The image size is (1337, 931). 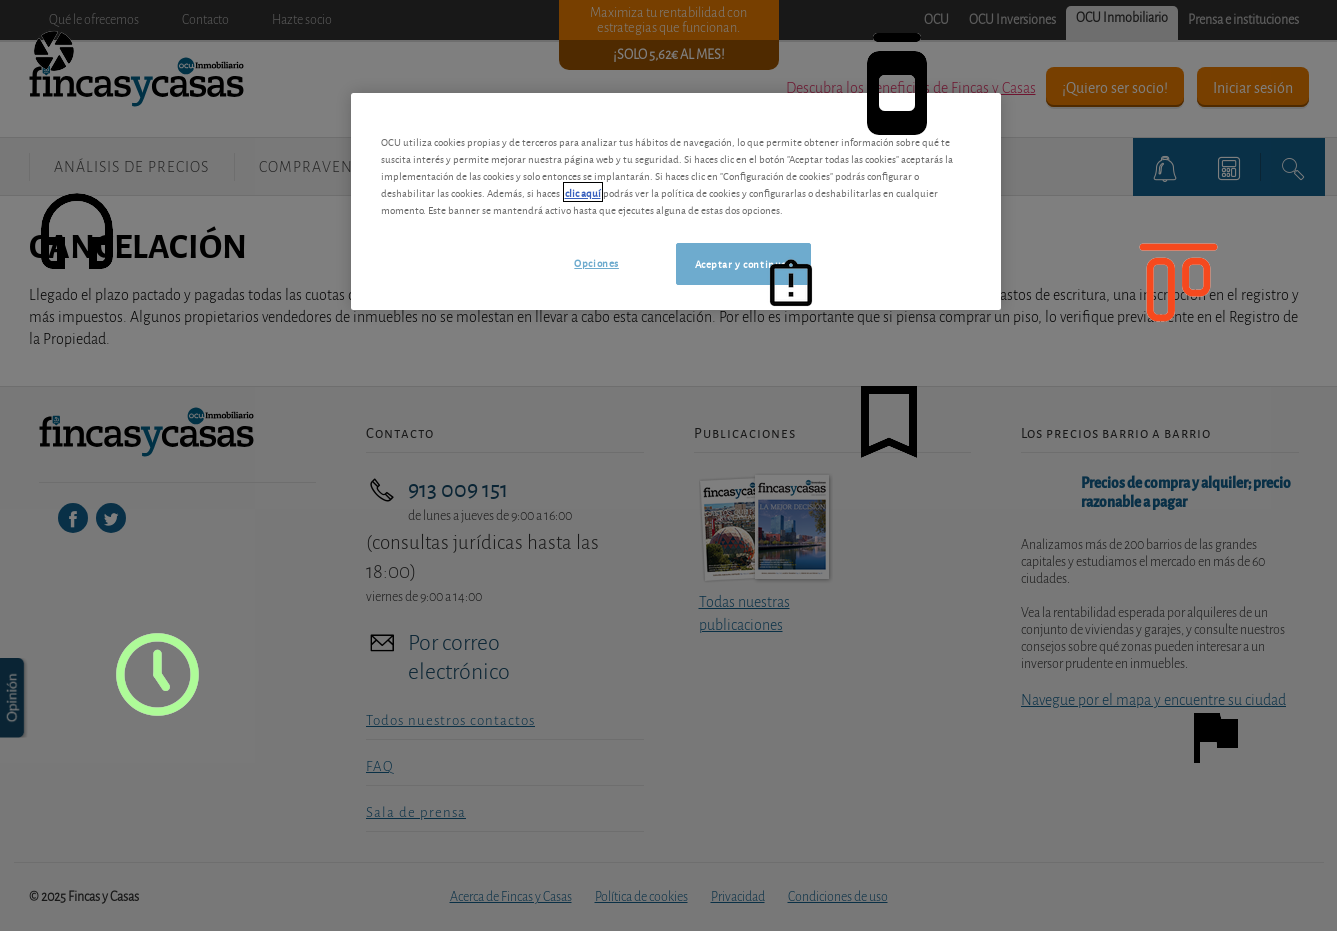 I want to click on align items to the top edge, so click(x=1178, y=282).